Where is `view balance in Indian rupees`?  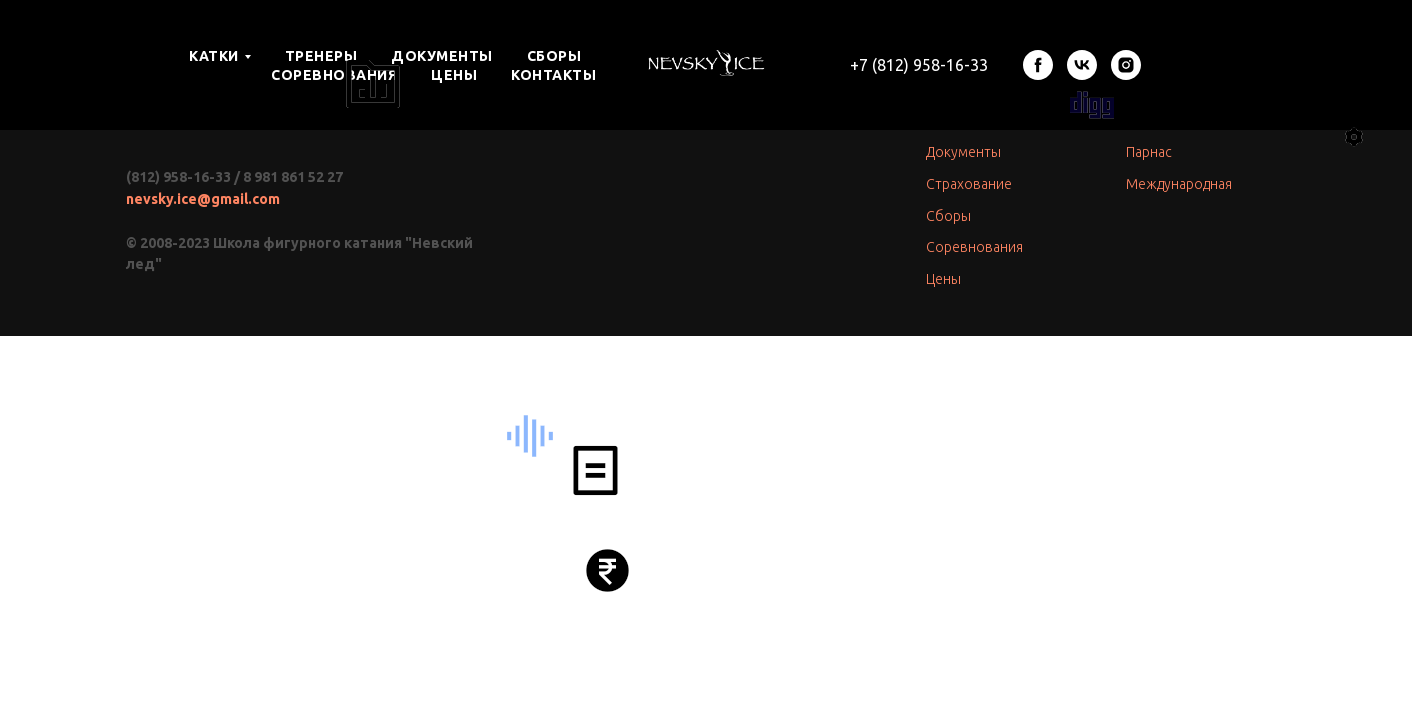 view balance in Indian rupees is located at coordinates (607, 570).